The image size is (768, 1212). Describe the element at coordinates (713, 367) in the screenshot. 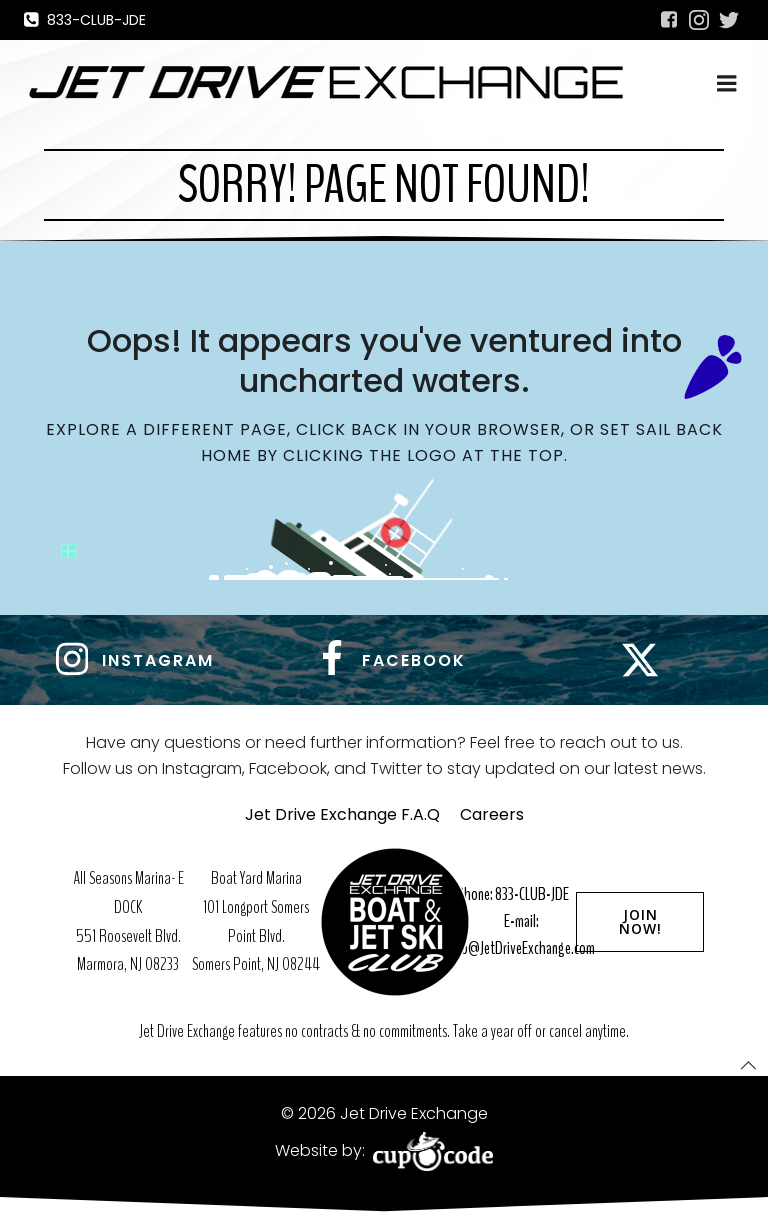

I see `open the Instacart app` at that location.